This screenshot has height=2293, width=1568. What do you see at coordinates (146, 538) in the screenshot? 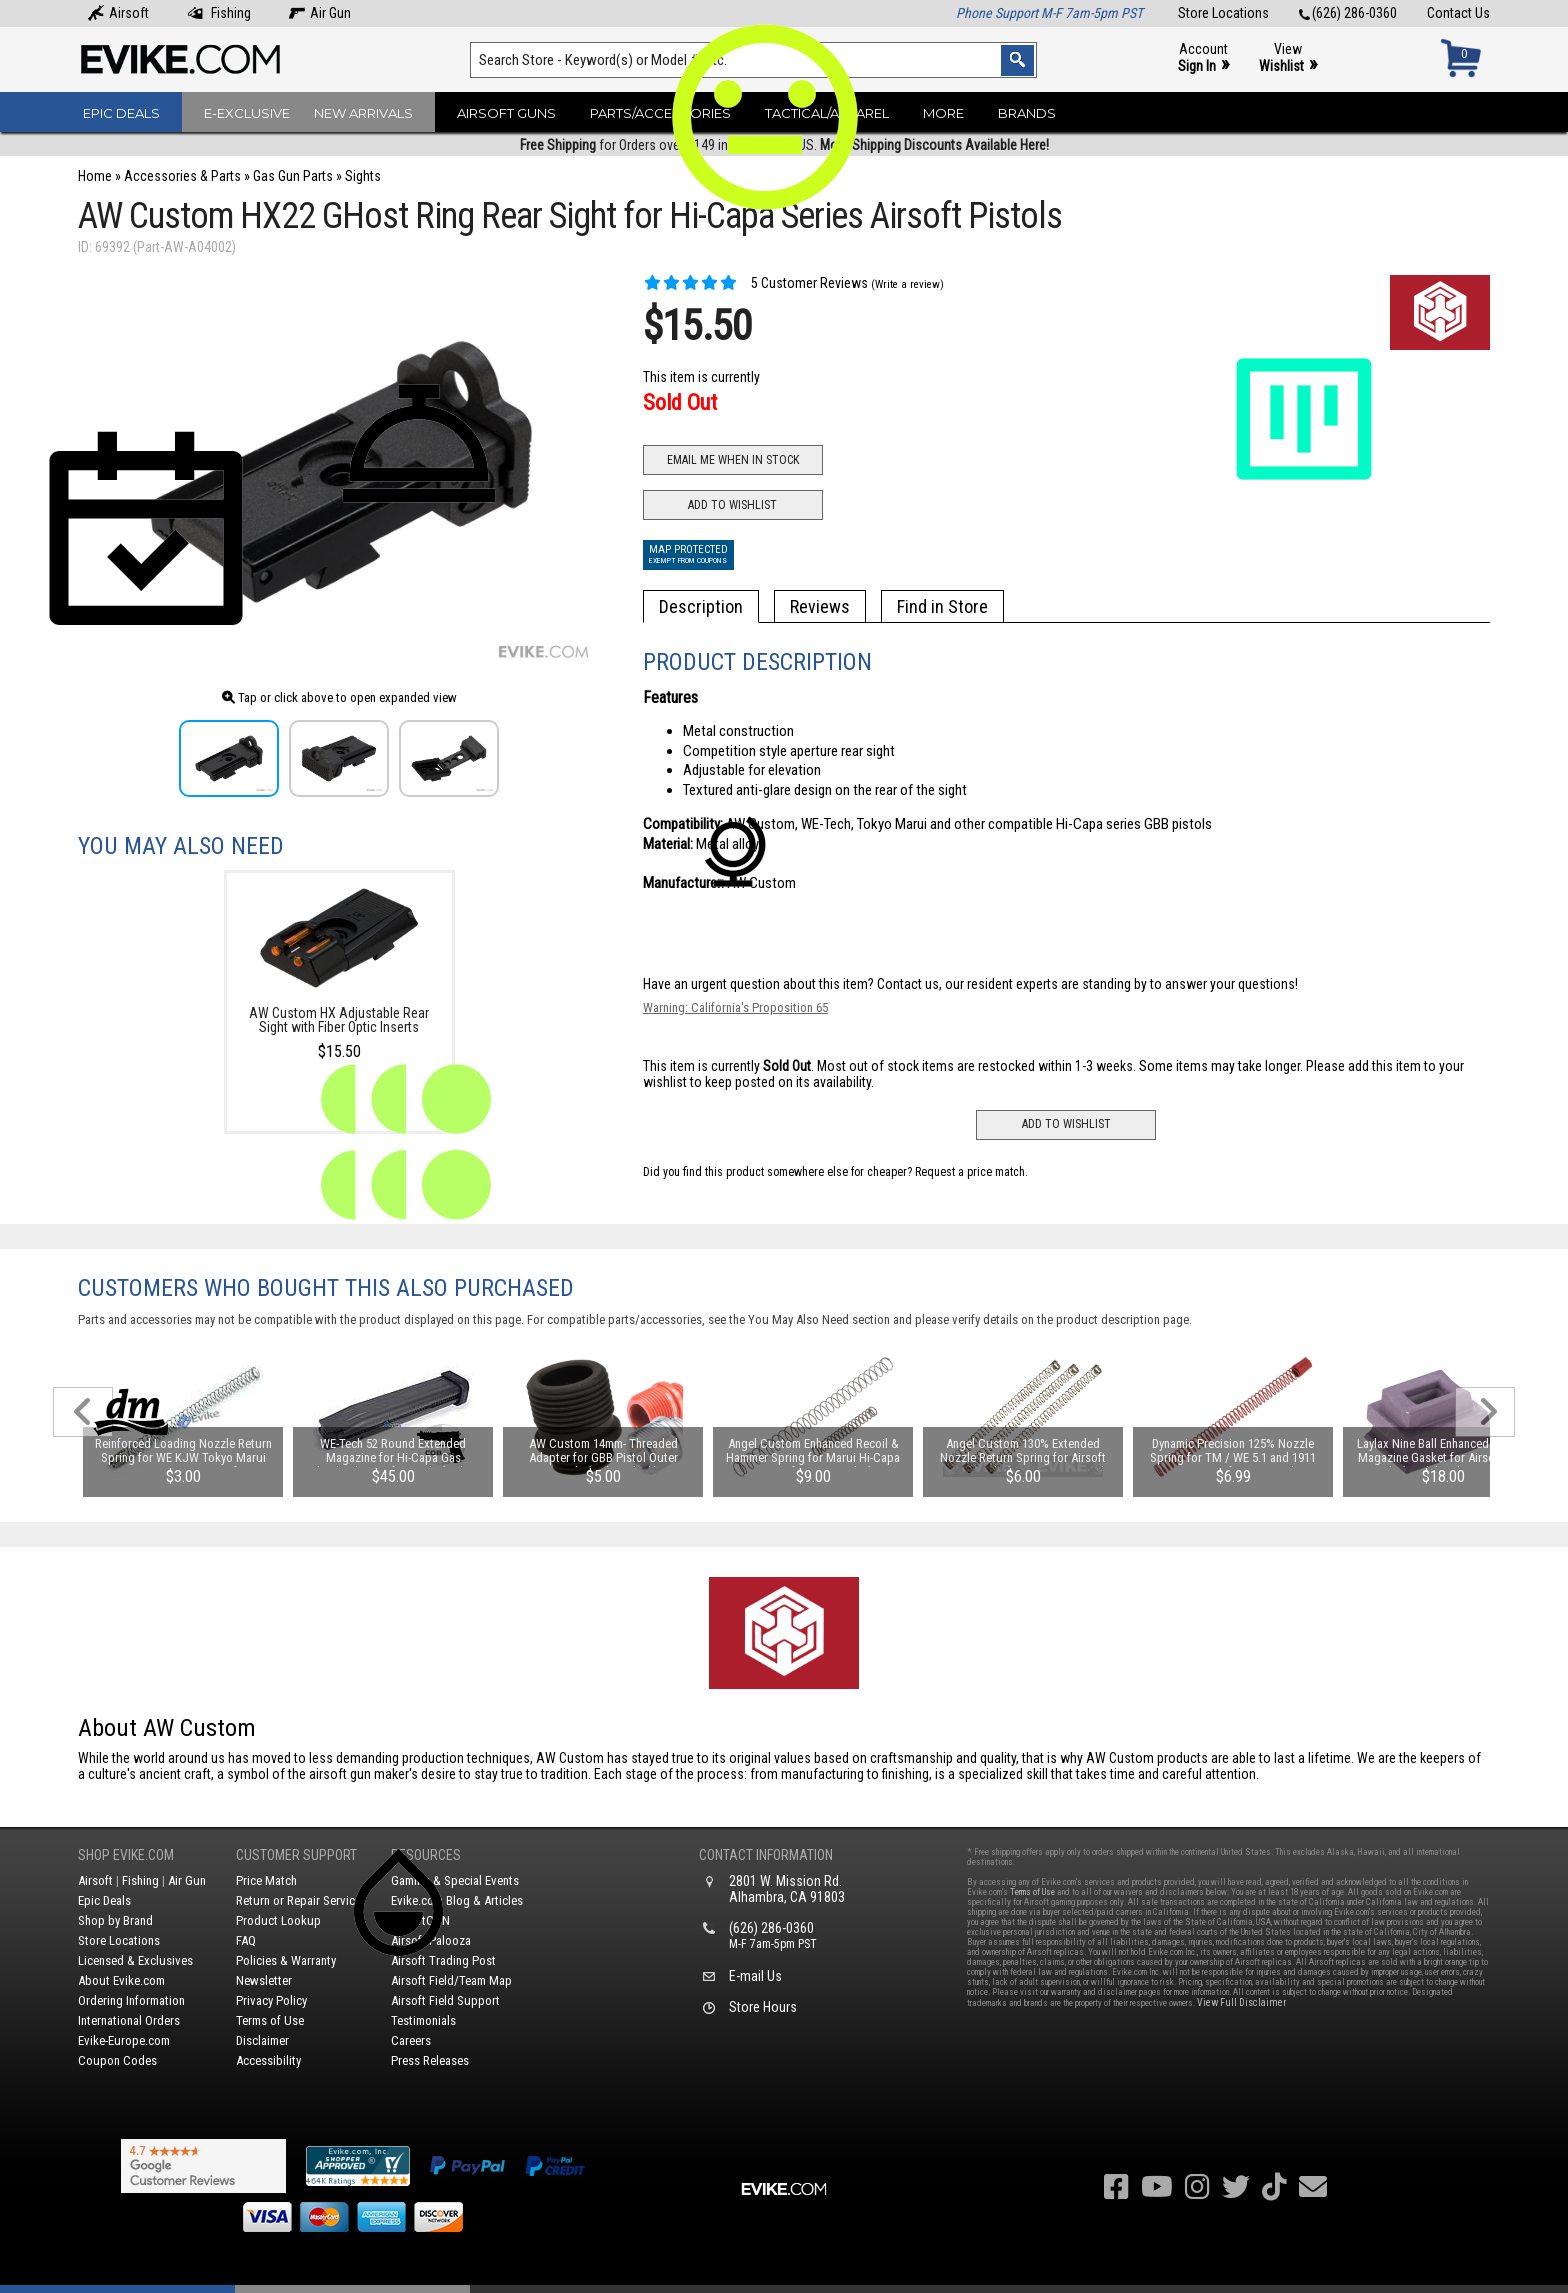
I see `confirm a scheduled event or appointment` at bounding box center [146, 538].